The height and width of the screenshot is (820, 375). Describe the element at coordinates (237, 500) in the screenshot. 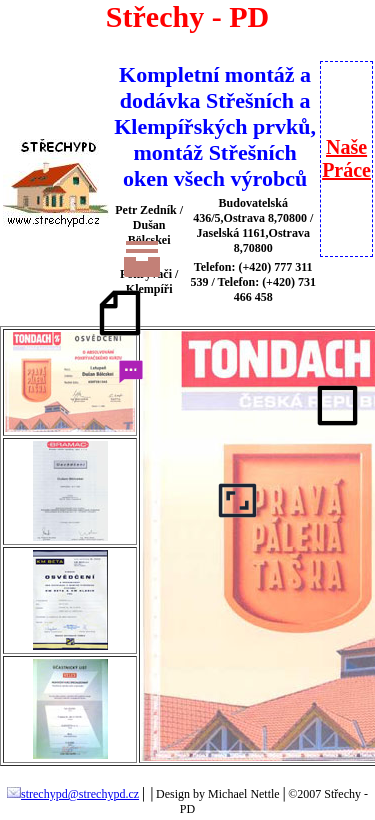

I see `adjust image or video aspect ratio` at that location.